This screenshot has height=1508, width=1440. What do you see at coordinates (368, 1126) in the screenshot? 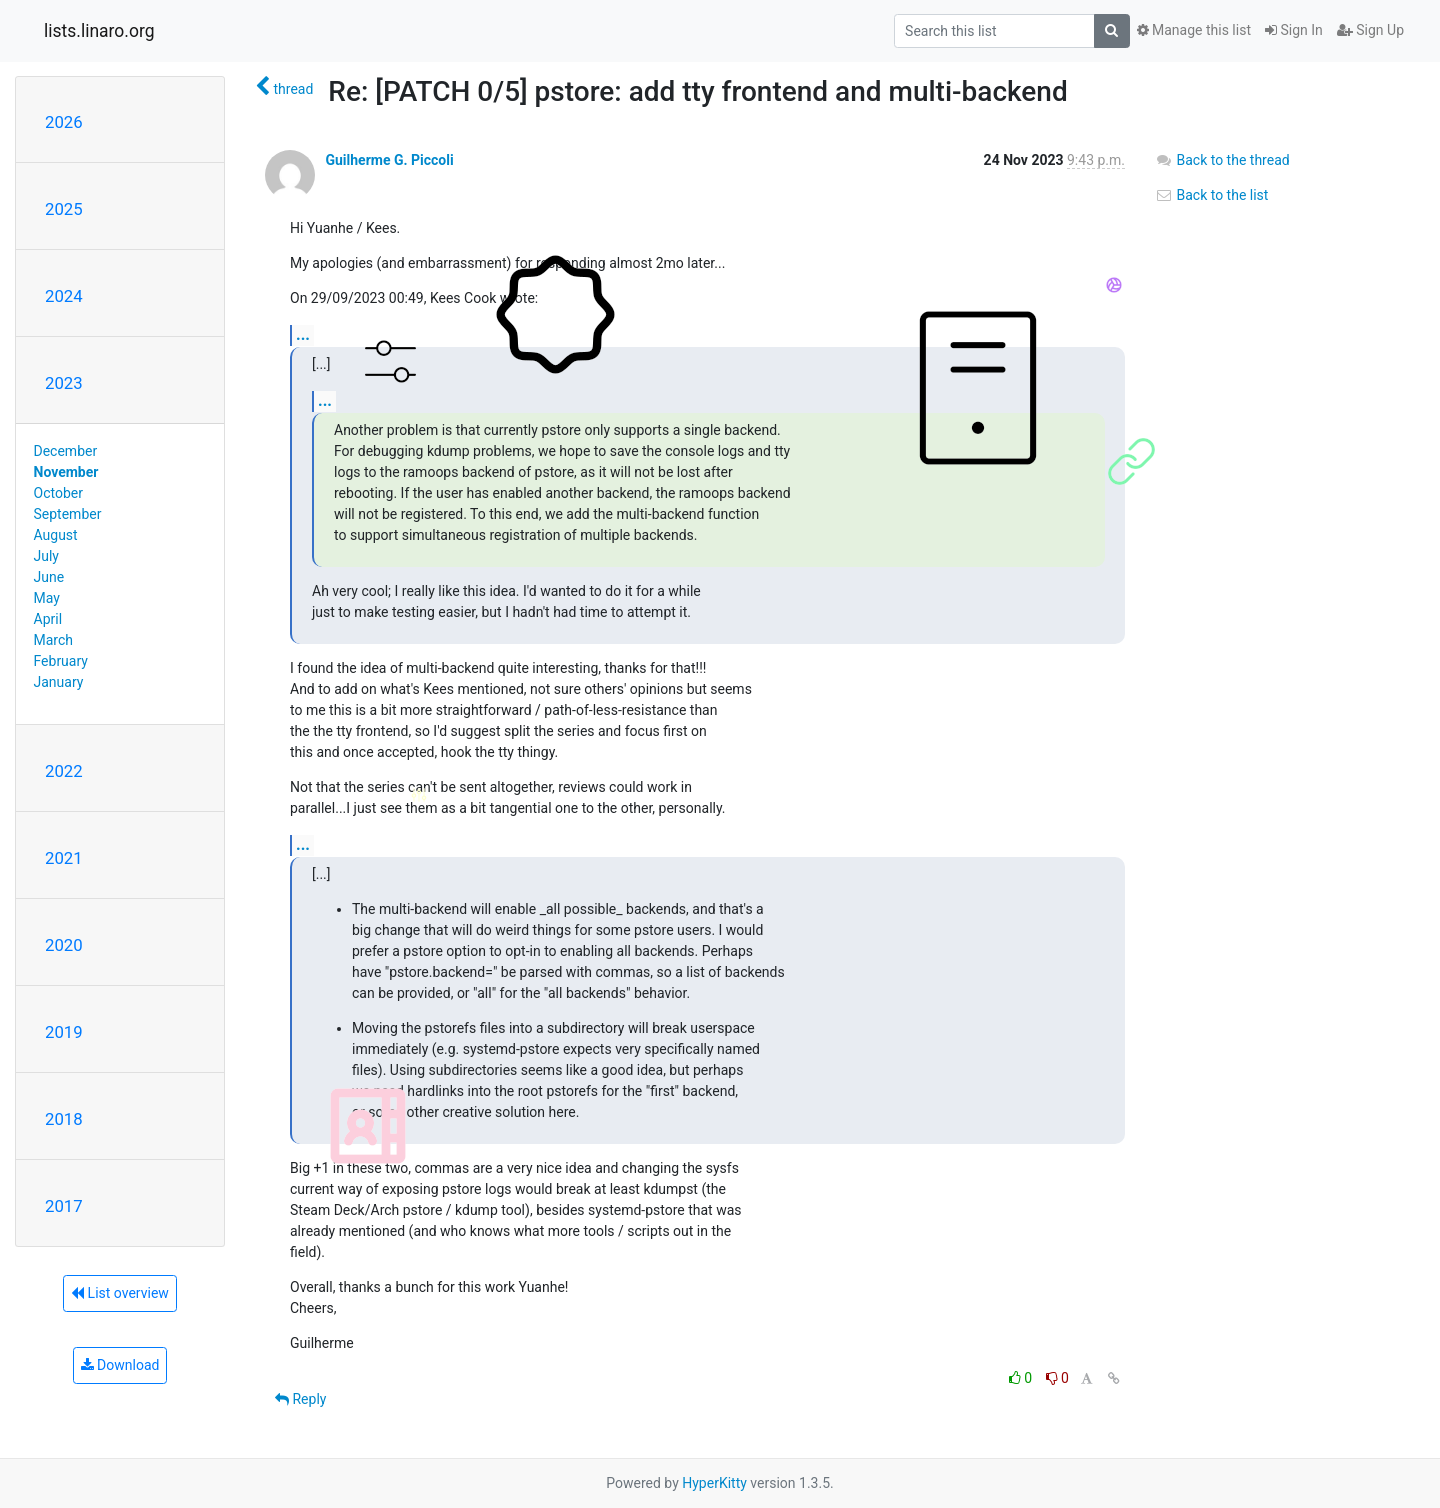
I see `open your contacts or address book` at bounding box center [368, 1126].